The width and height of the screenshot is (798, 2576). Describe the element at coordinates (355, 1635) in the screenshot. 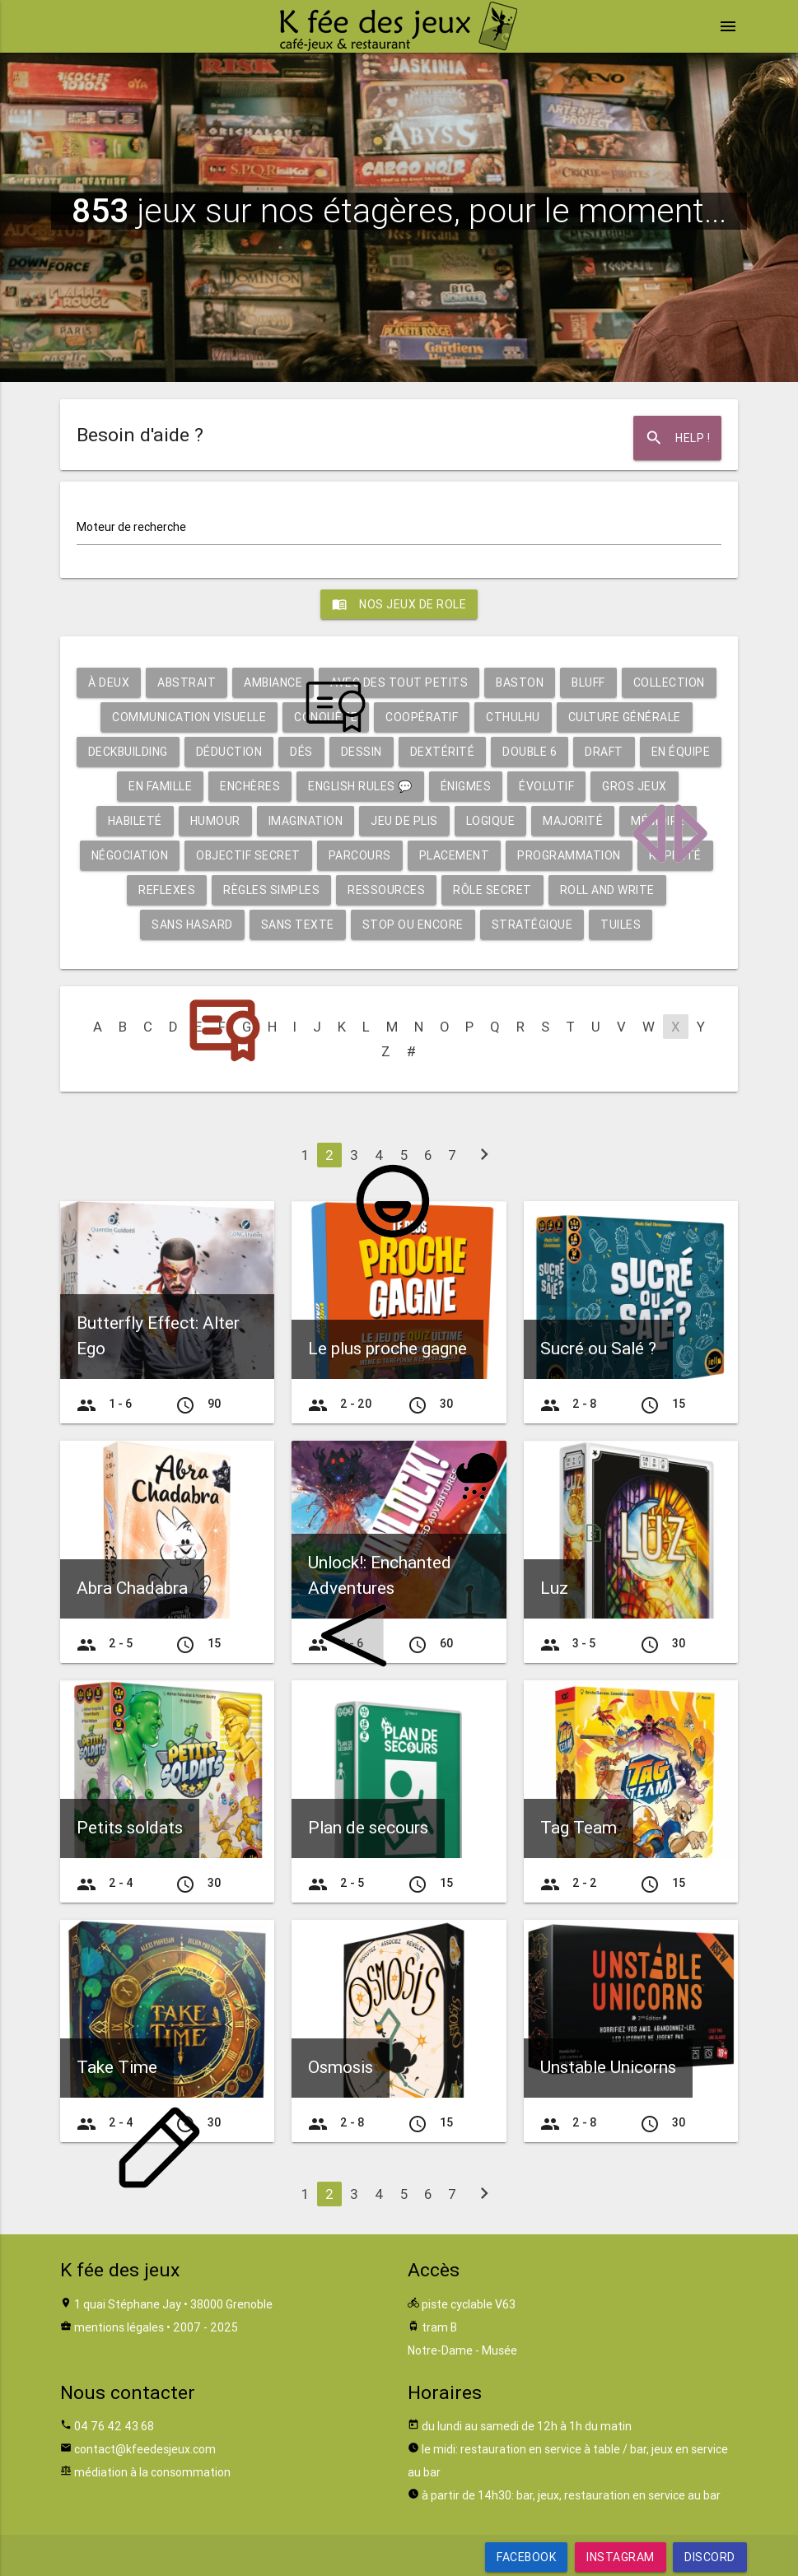

I see `navigate back to the previous screen` at that location.